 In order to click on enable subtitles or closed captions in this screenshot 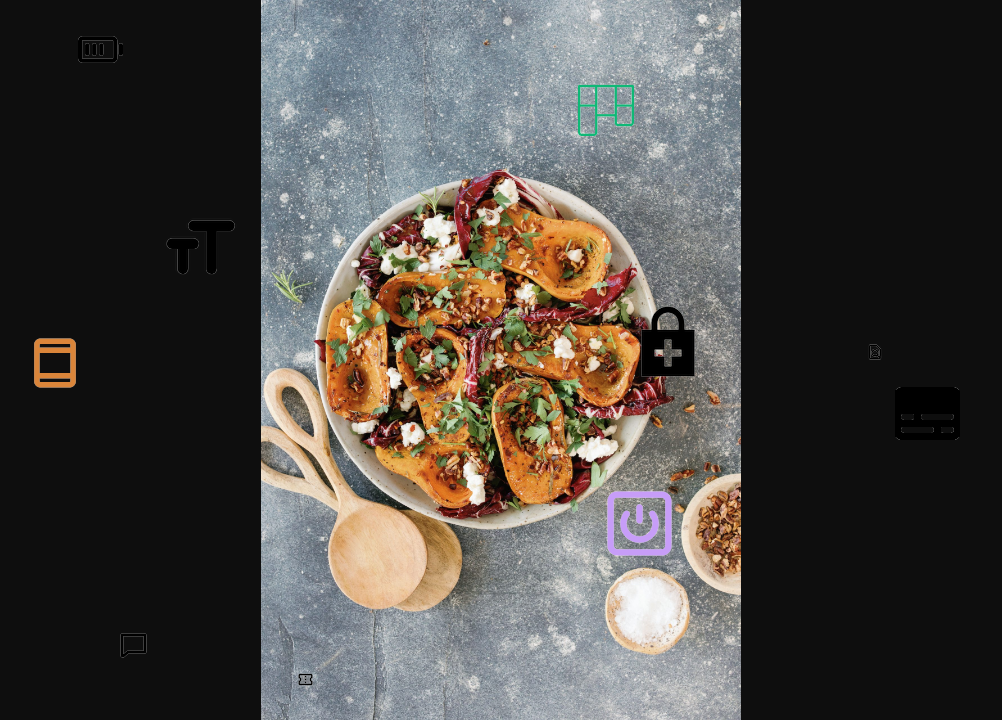, I will do `click(927, 413)`.